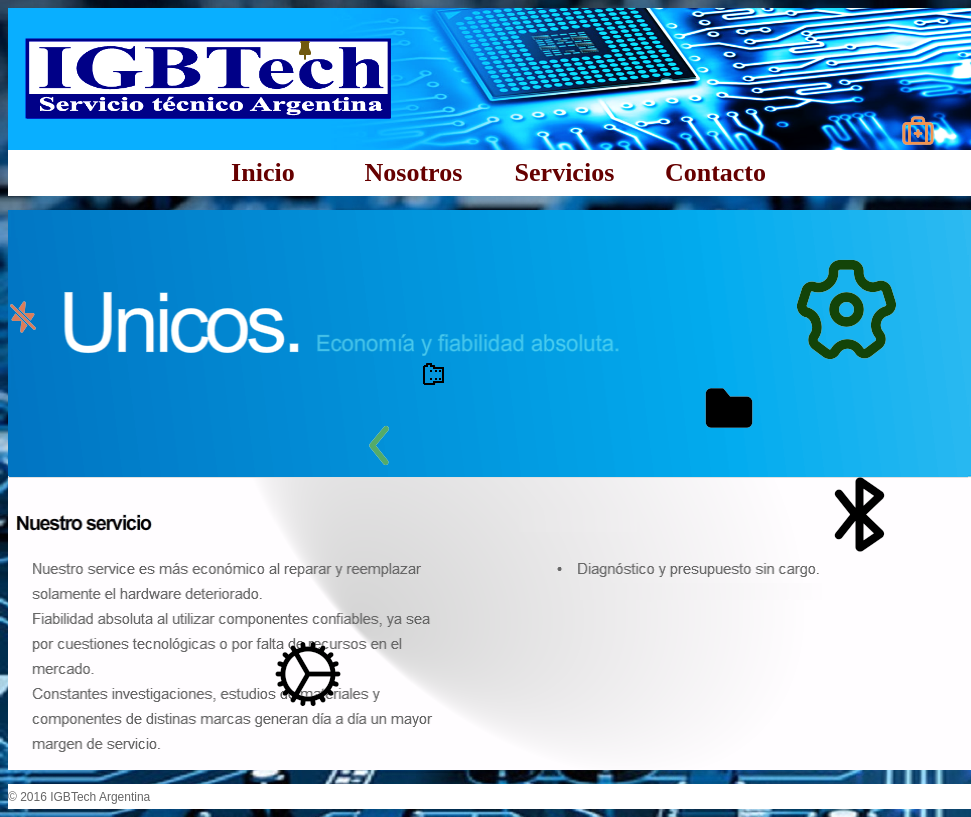 This screenshot has width=971, height=817. Describe the element at coordinates (380, 445) in the screenshot. I see `go back to the previous screen` at that location.